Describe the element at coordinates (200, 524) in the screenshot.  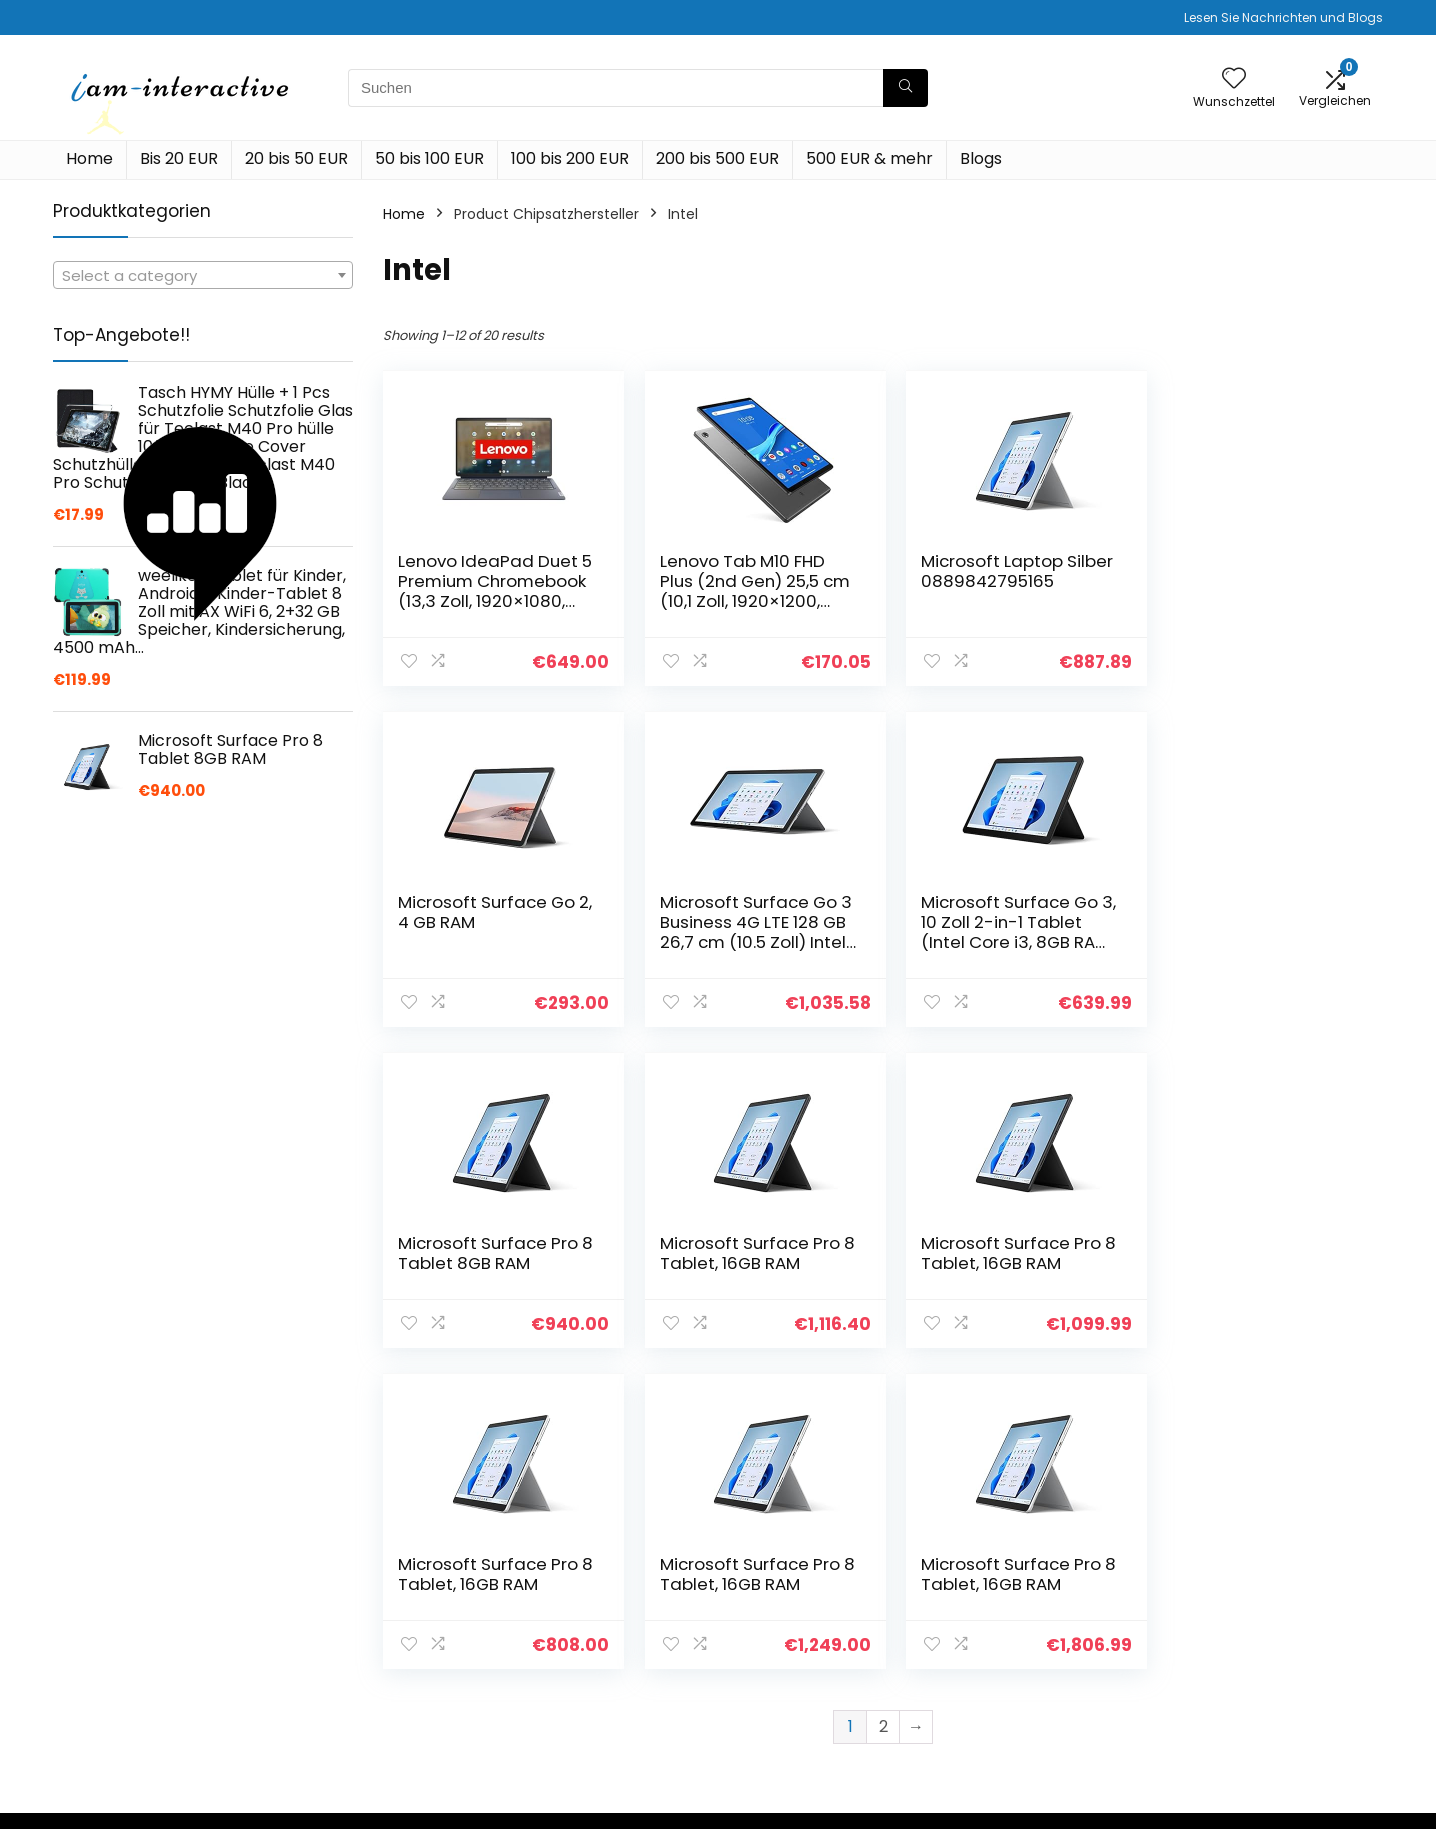
I see `open Redash dashboard` at that location.